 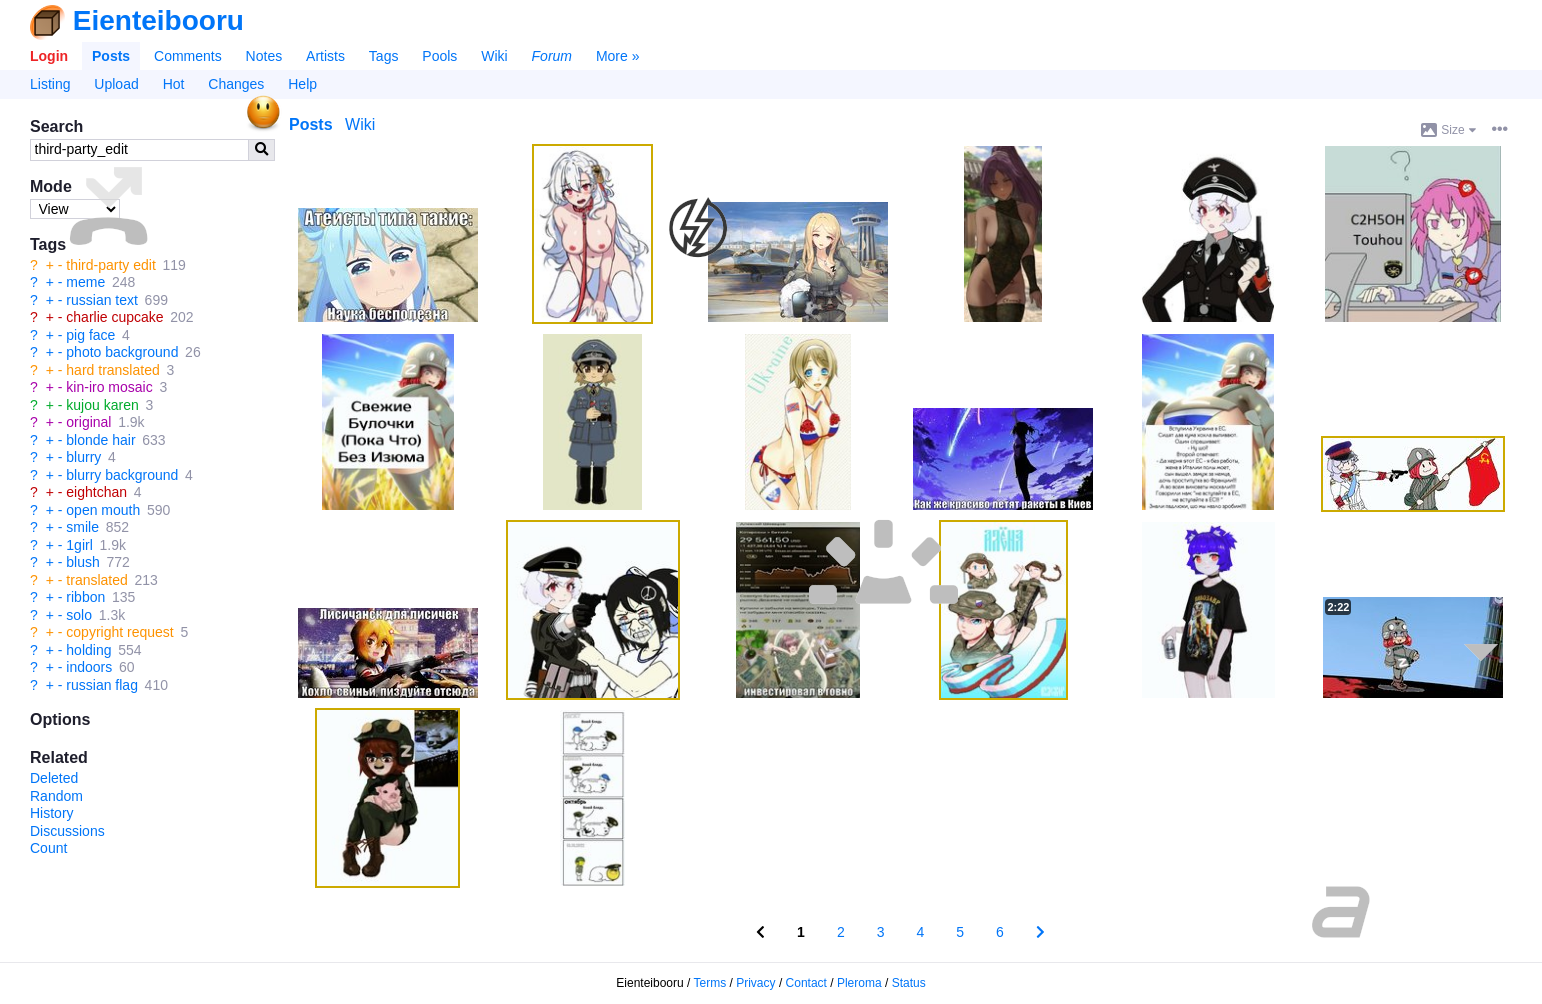 I want to click on apply italic formatting to selected text, so click(x=1344, y=912).